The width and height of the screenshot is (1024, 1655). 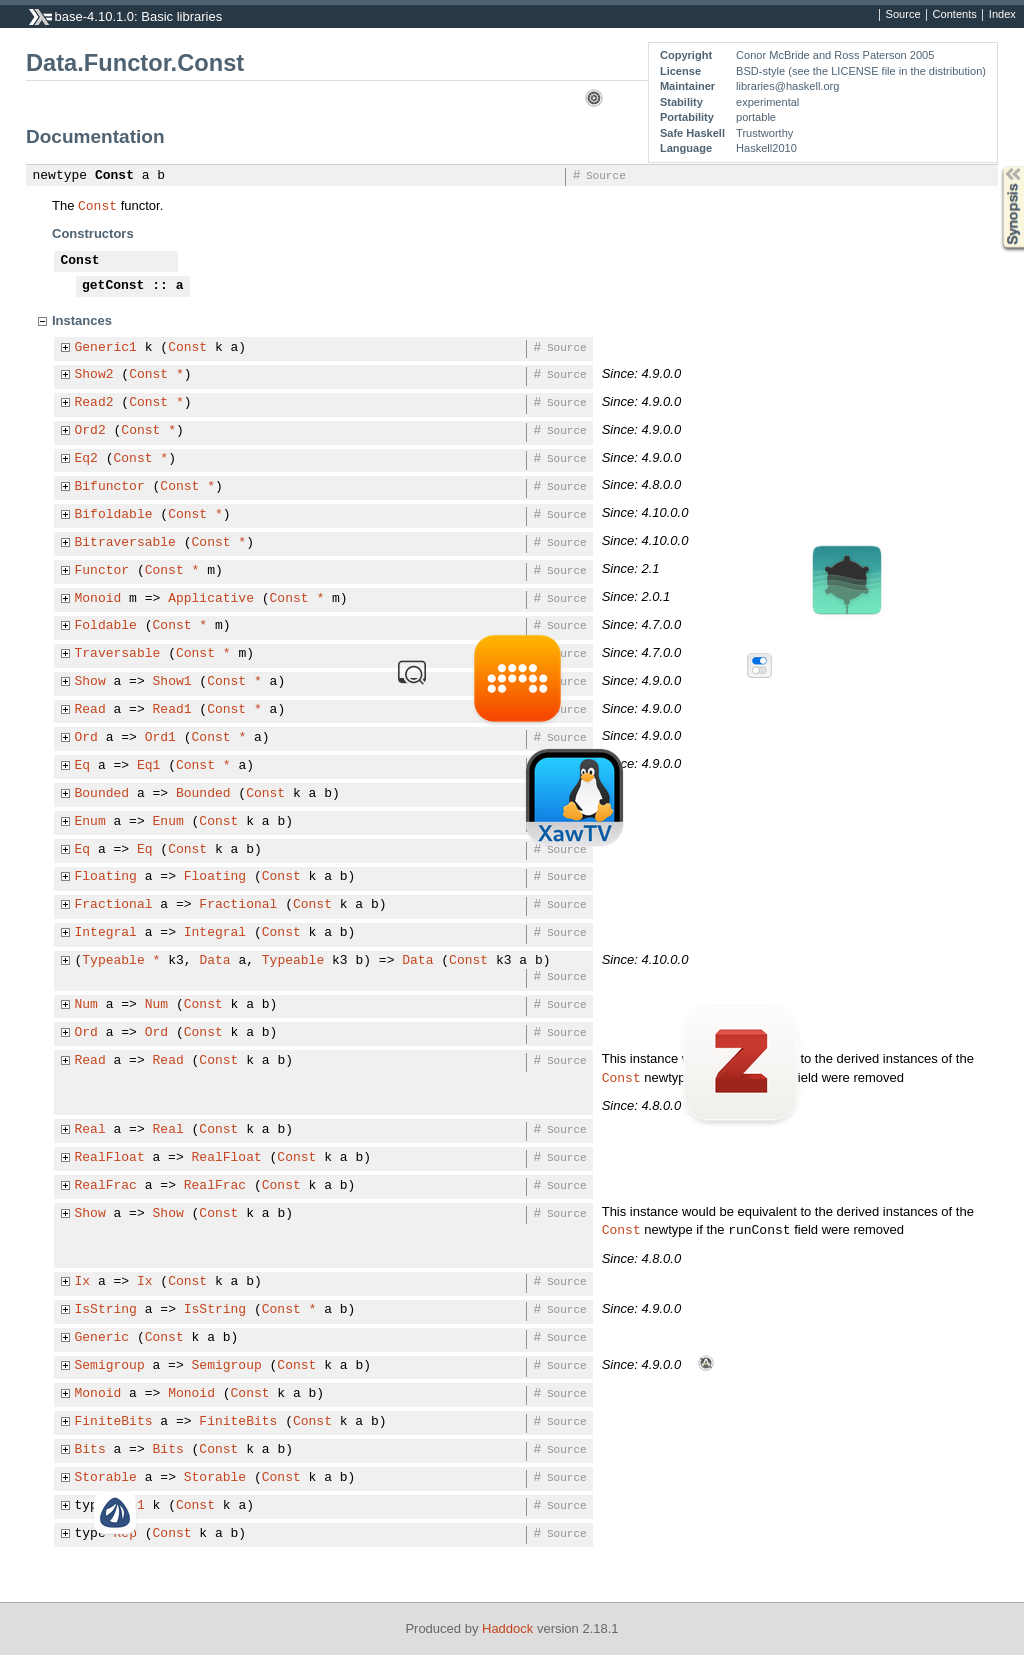 What do you see at coordinates (759, 665) in the screenshot?
I see `open system tweaks or settings customization` at bounding box center [759, 665].